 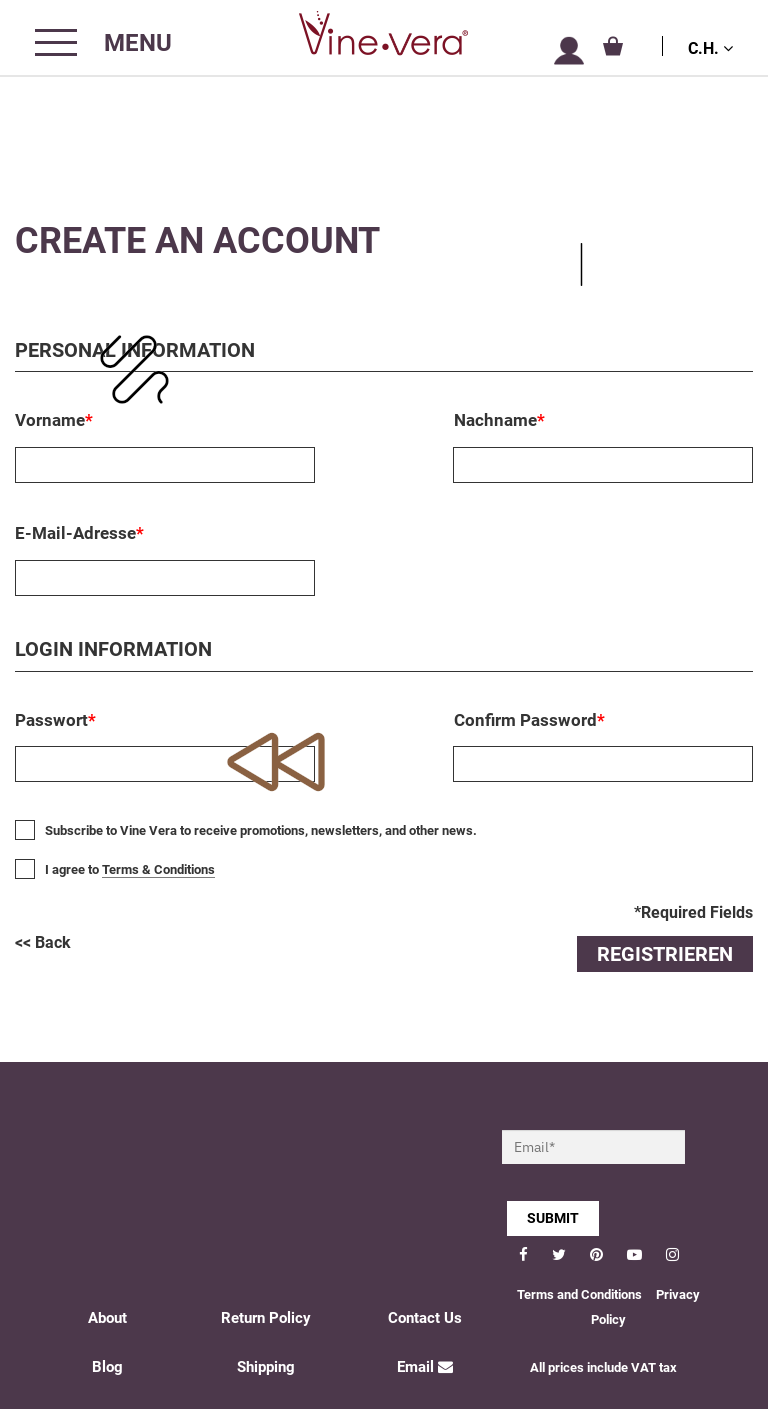 I want to click on access freehand drawing or annotation tools, so click(x=134, y=369).